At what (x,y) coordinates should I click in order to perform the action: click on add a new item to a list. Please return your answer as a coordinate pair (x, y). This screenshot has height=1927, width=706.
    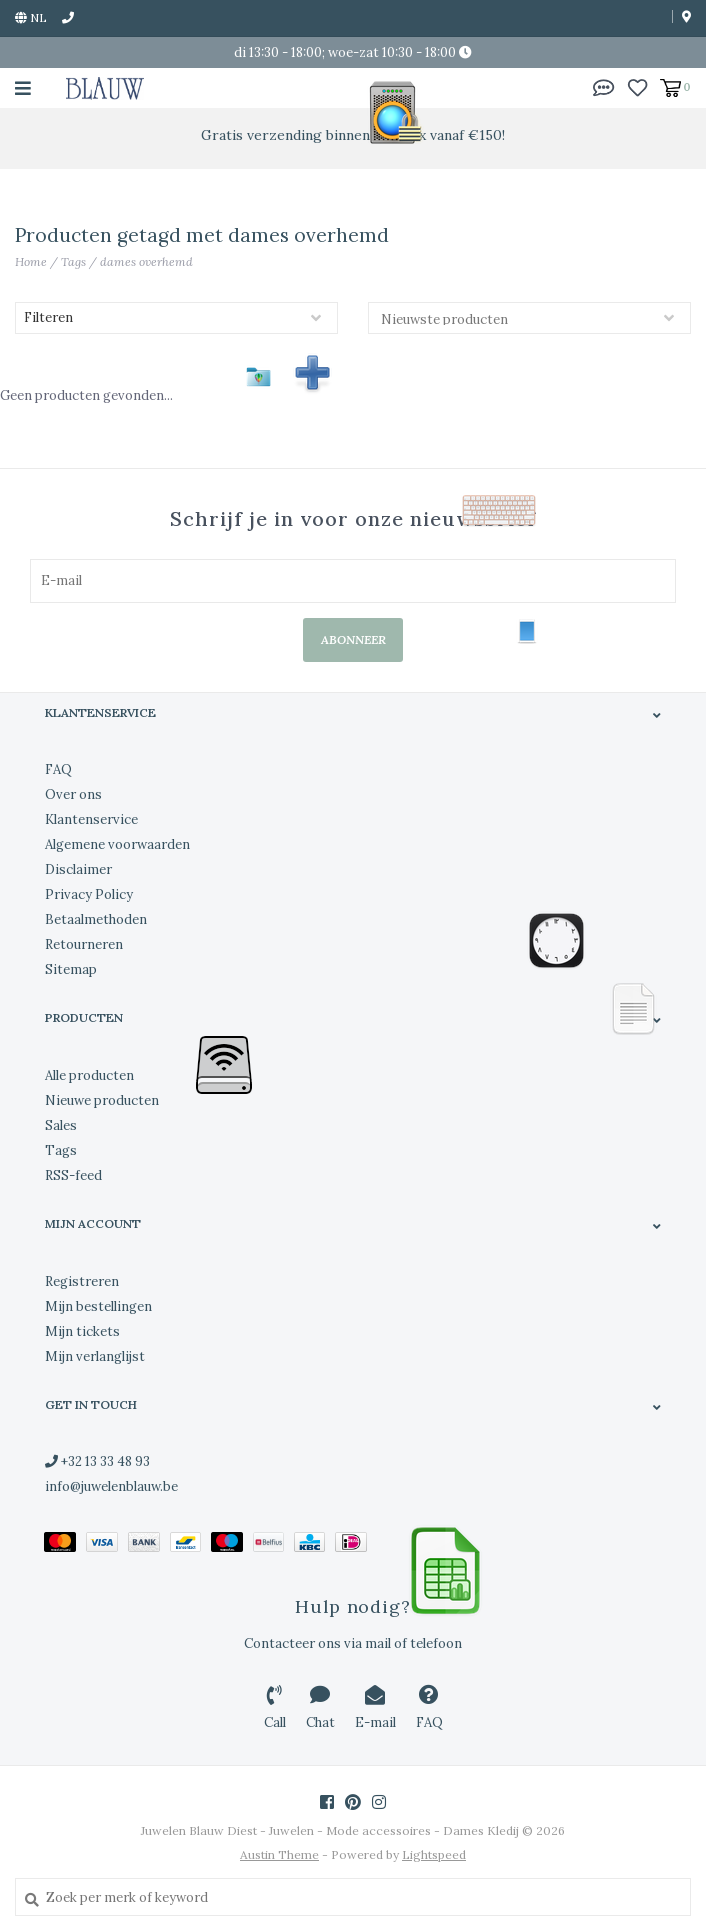
    Looking at the image, I should click on (311, 373).